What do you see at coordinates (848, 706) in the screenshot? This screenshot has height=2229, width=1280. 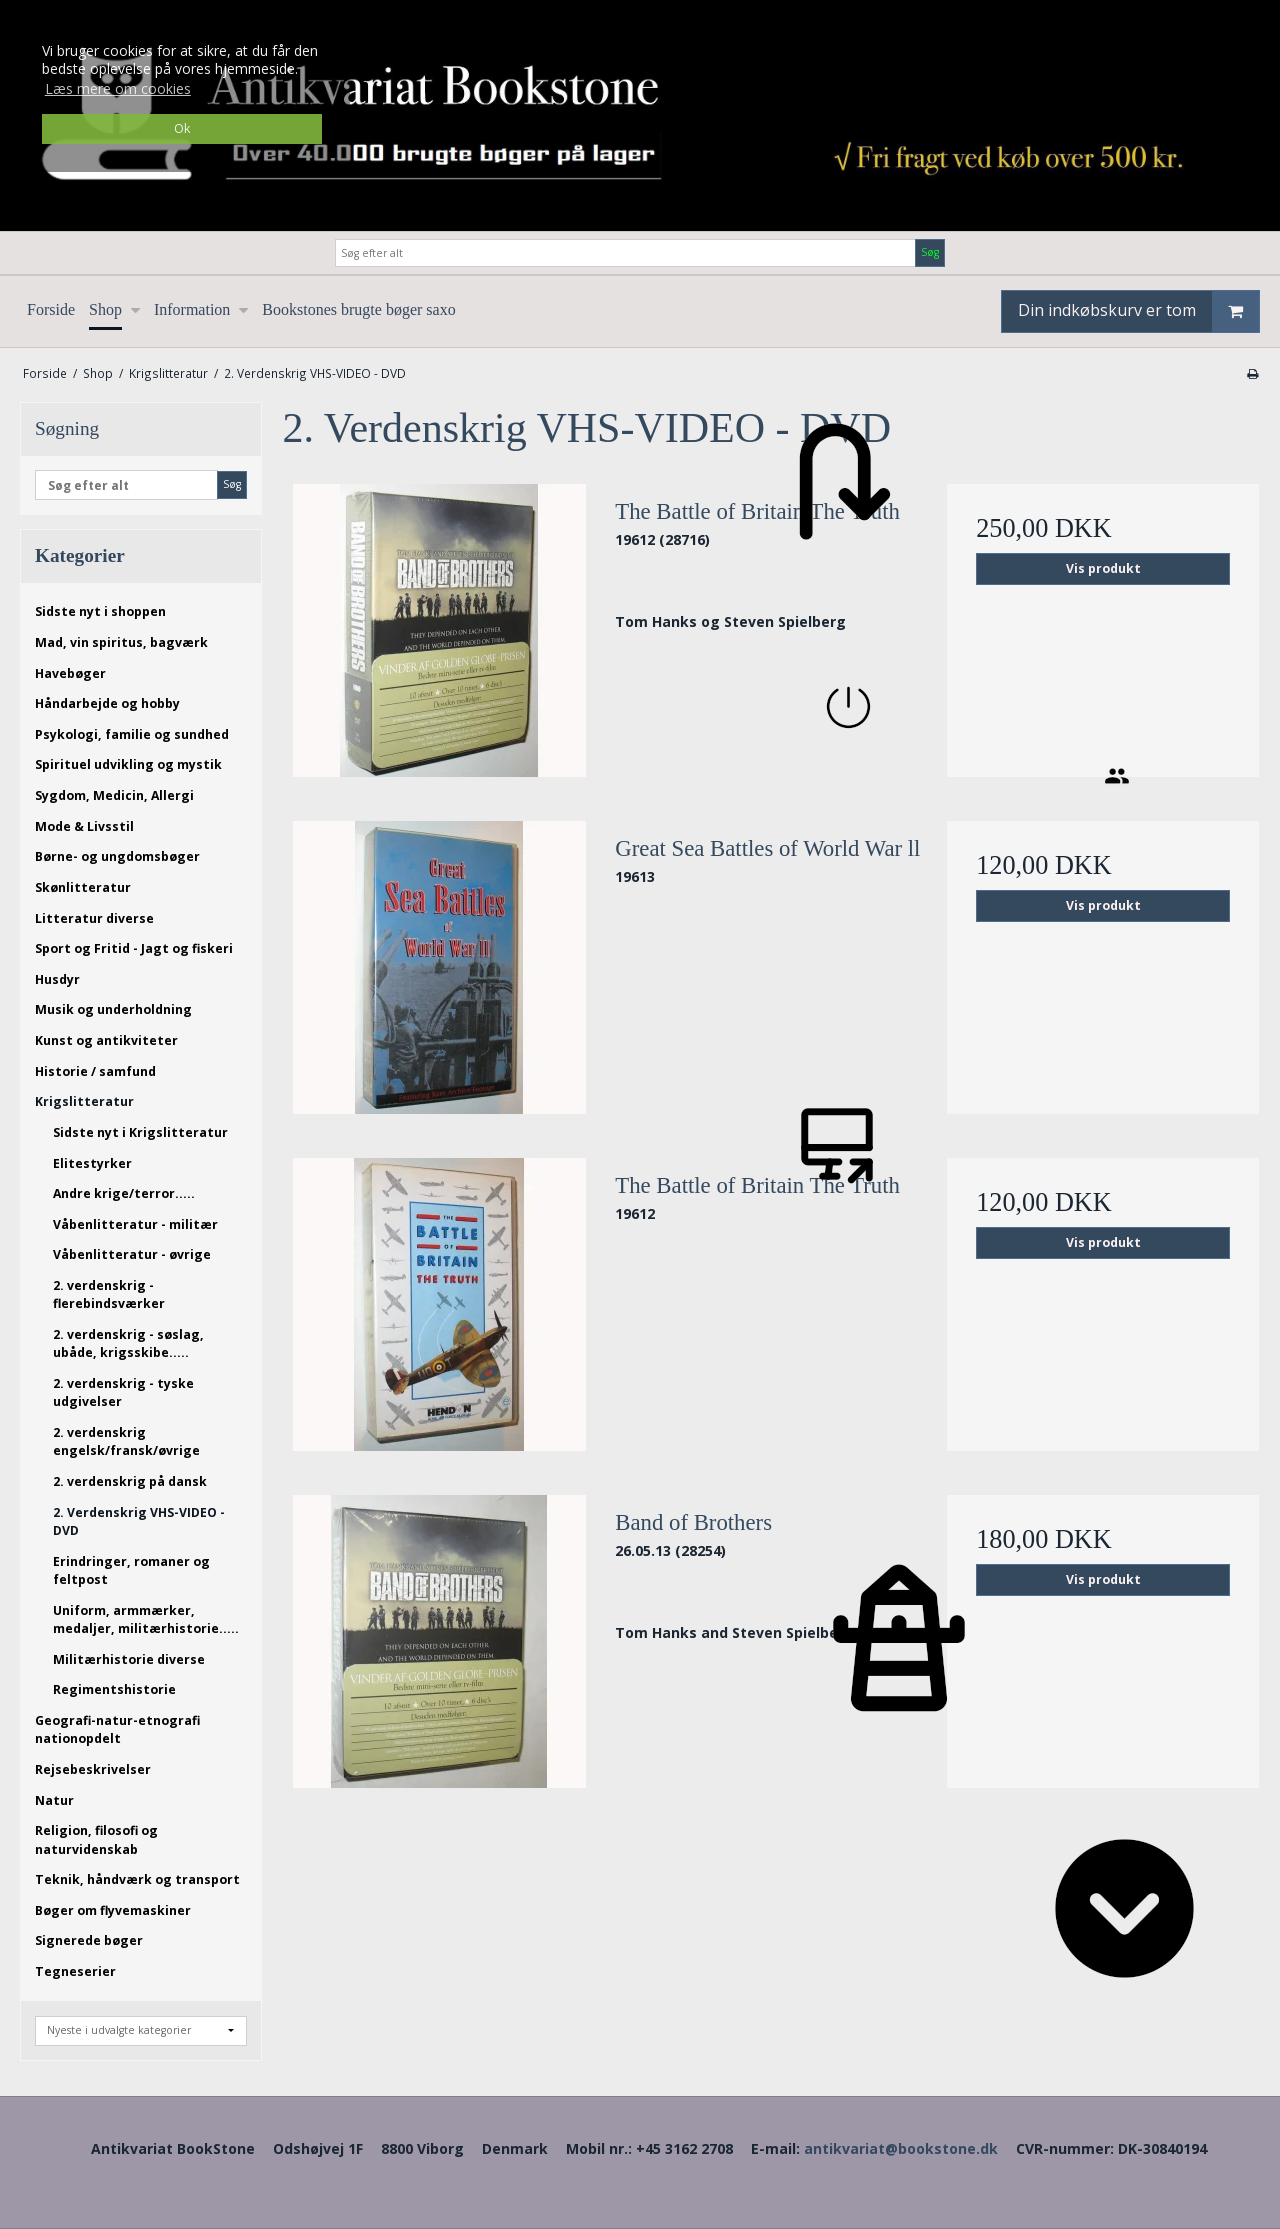 I see `turn off or shut down the device` at bounding box center [848, 706].